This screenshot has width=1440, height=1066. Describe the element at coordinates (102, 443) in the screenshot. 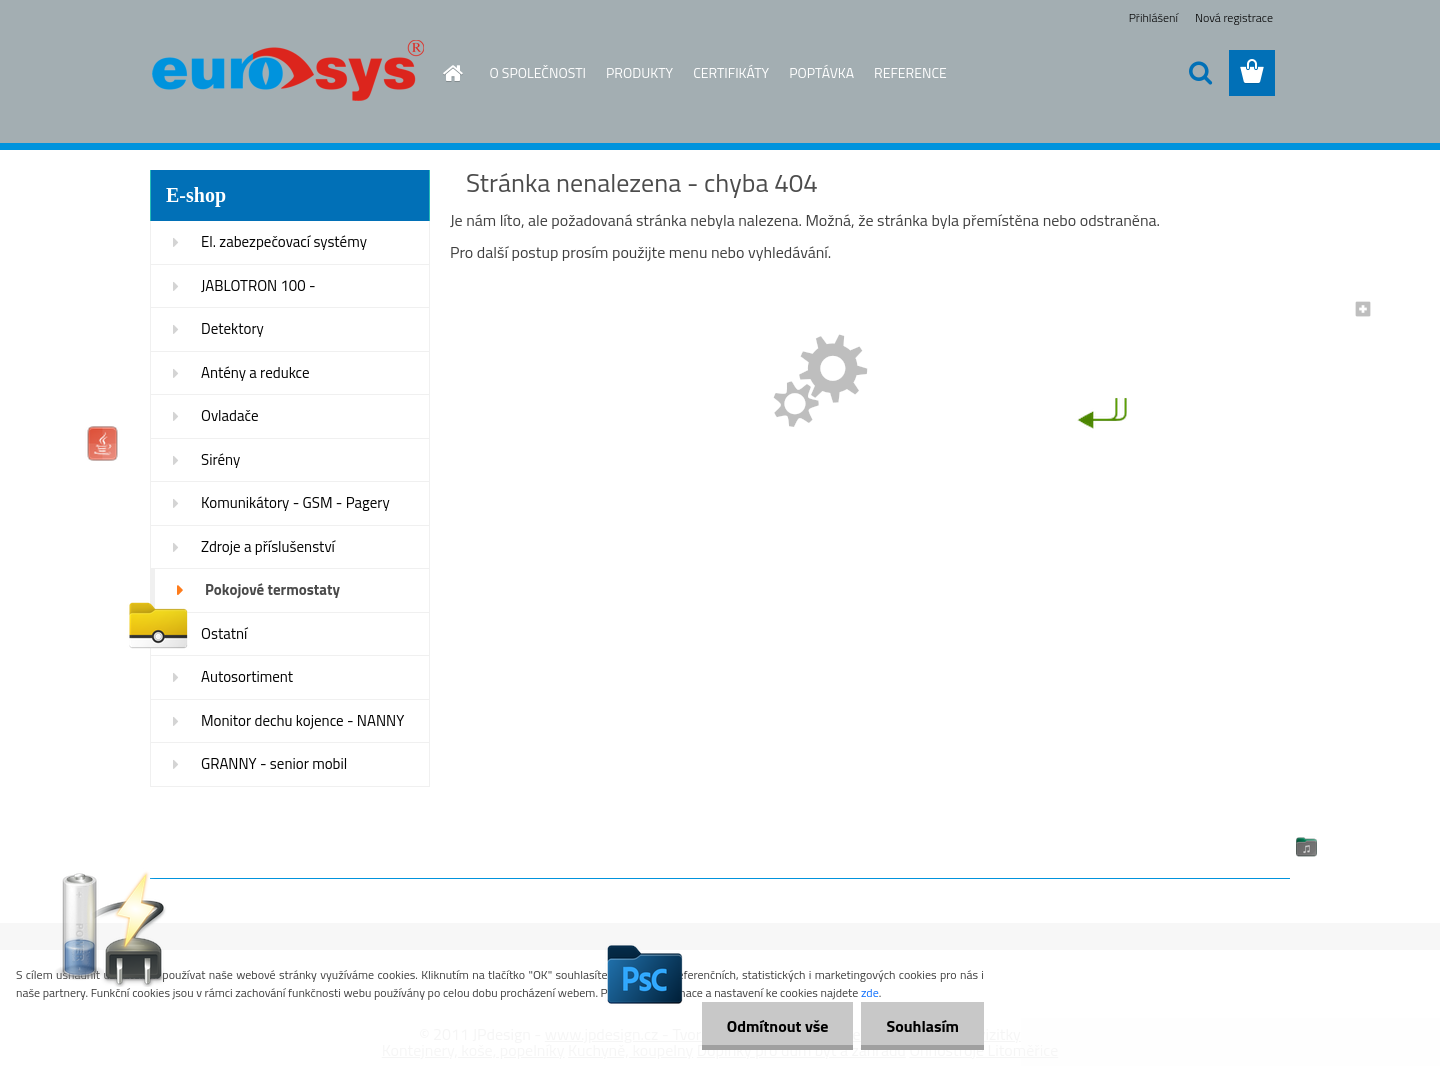

I see `indicates a java source code file` at that location.